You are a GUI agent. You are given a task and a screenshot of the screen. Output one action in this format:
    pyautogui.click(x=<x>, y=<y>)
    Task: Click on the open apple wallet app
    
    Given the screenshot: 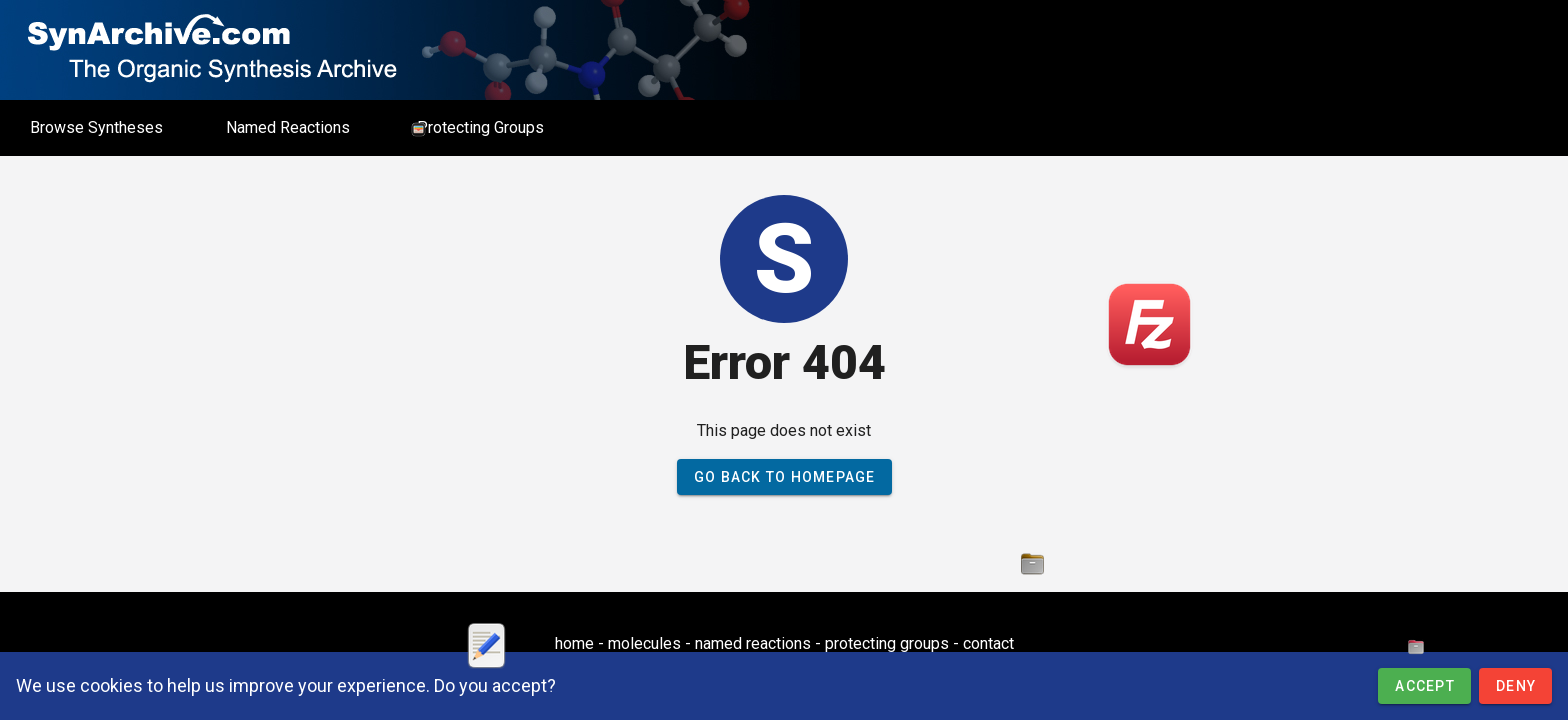 What is the action you would take?
    pyautogui.click(x=418, y=129)
    